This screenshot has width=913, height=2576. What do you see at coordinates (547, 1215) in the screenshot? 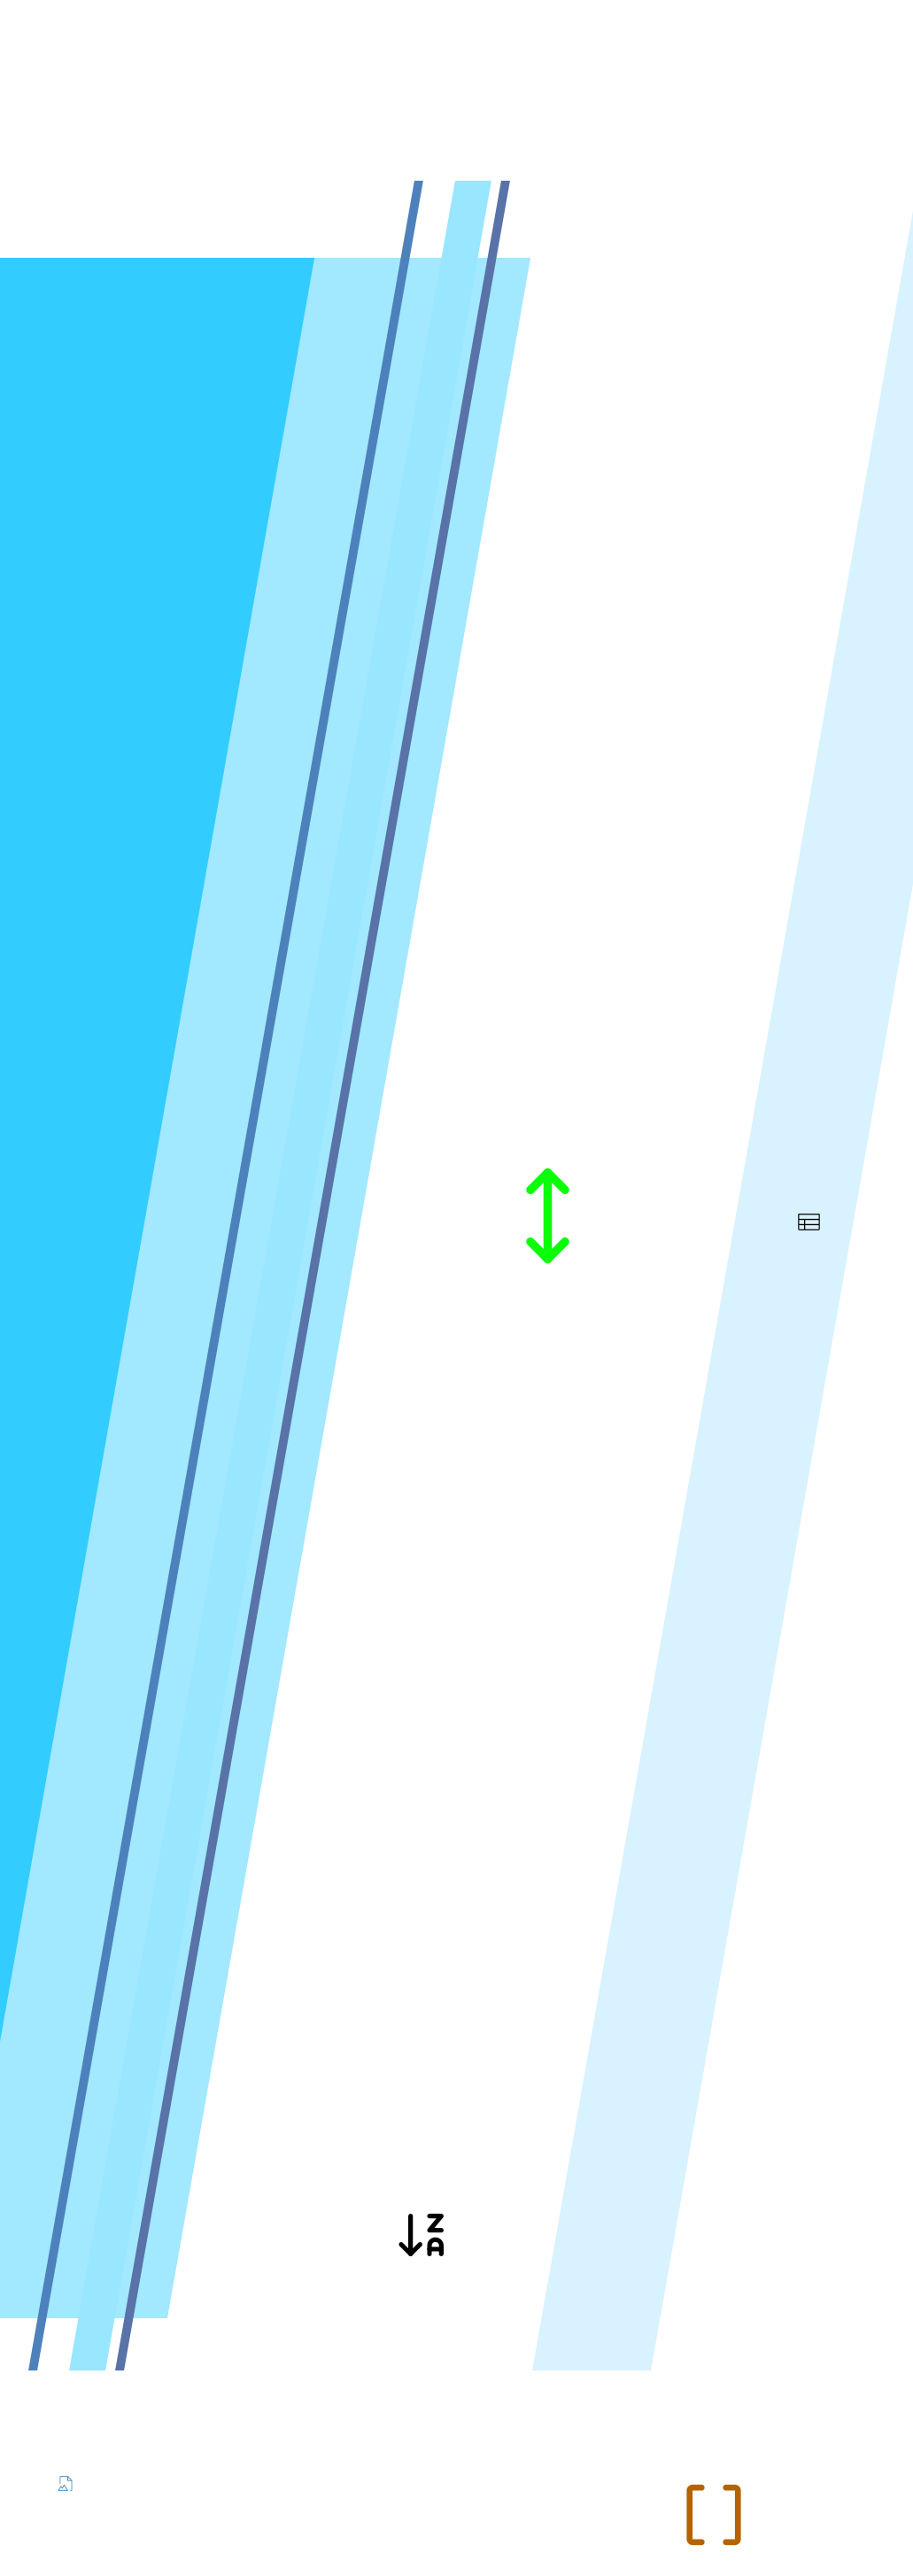
I see `resize element vertically` at bounding box center [547, 1215].